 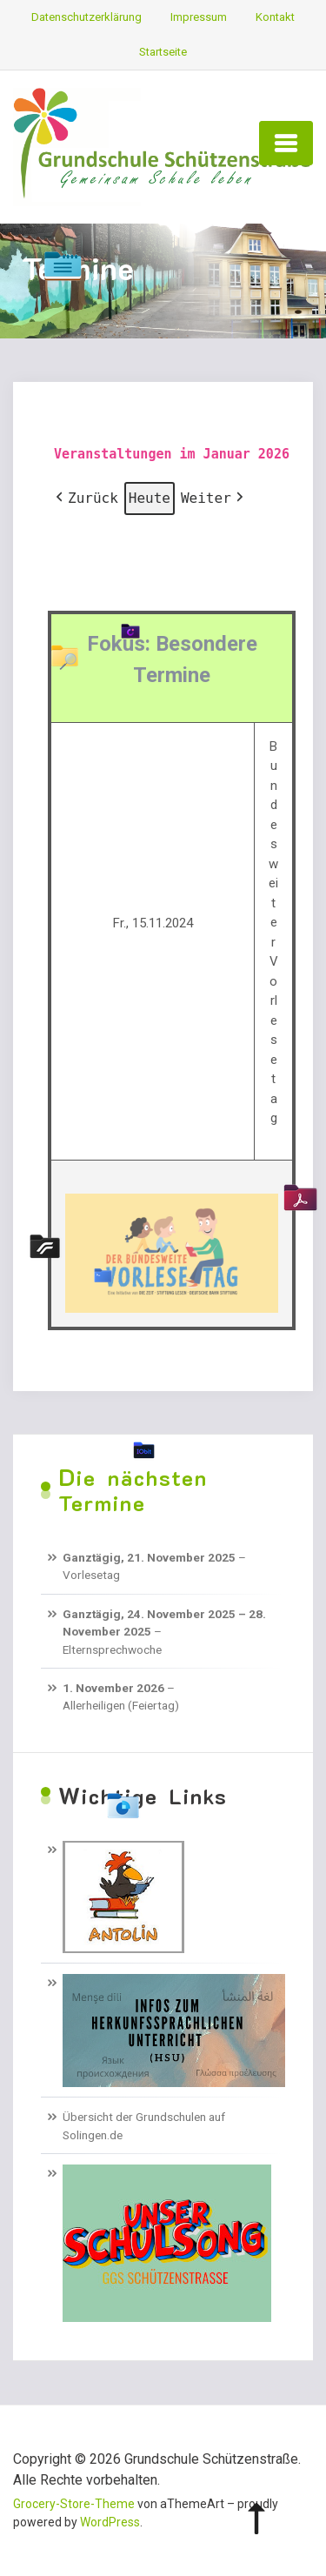 I want to click on open wondershare democreator project folder, so click(x=130, y=632).